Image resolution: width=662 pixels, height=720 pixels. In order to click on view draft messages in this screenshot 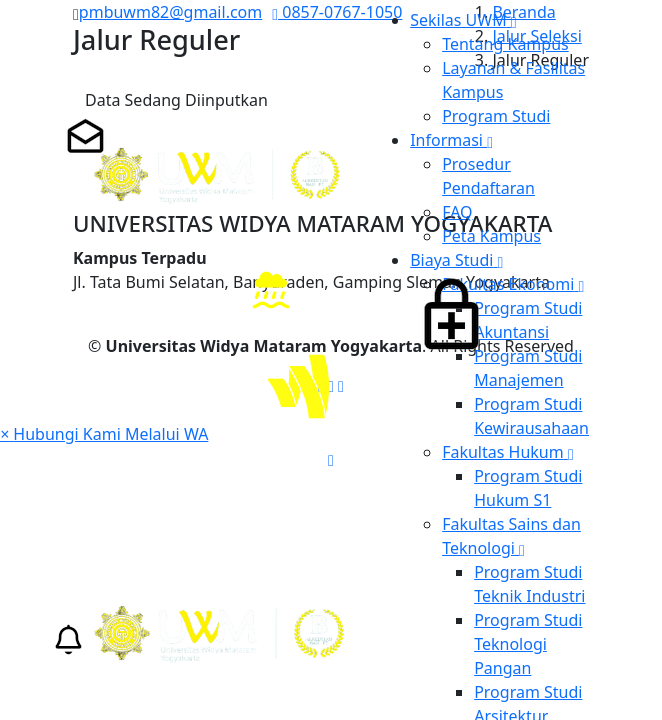, I will do `click(85, 138)`.